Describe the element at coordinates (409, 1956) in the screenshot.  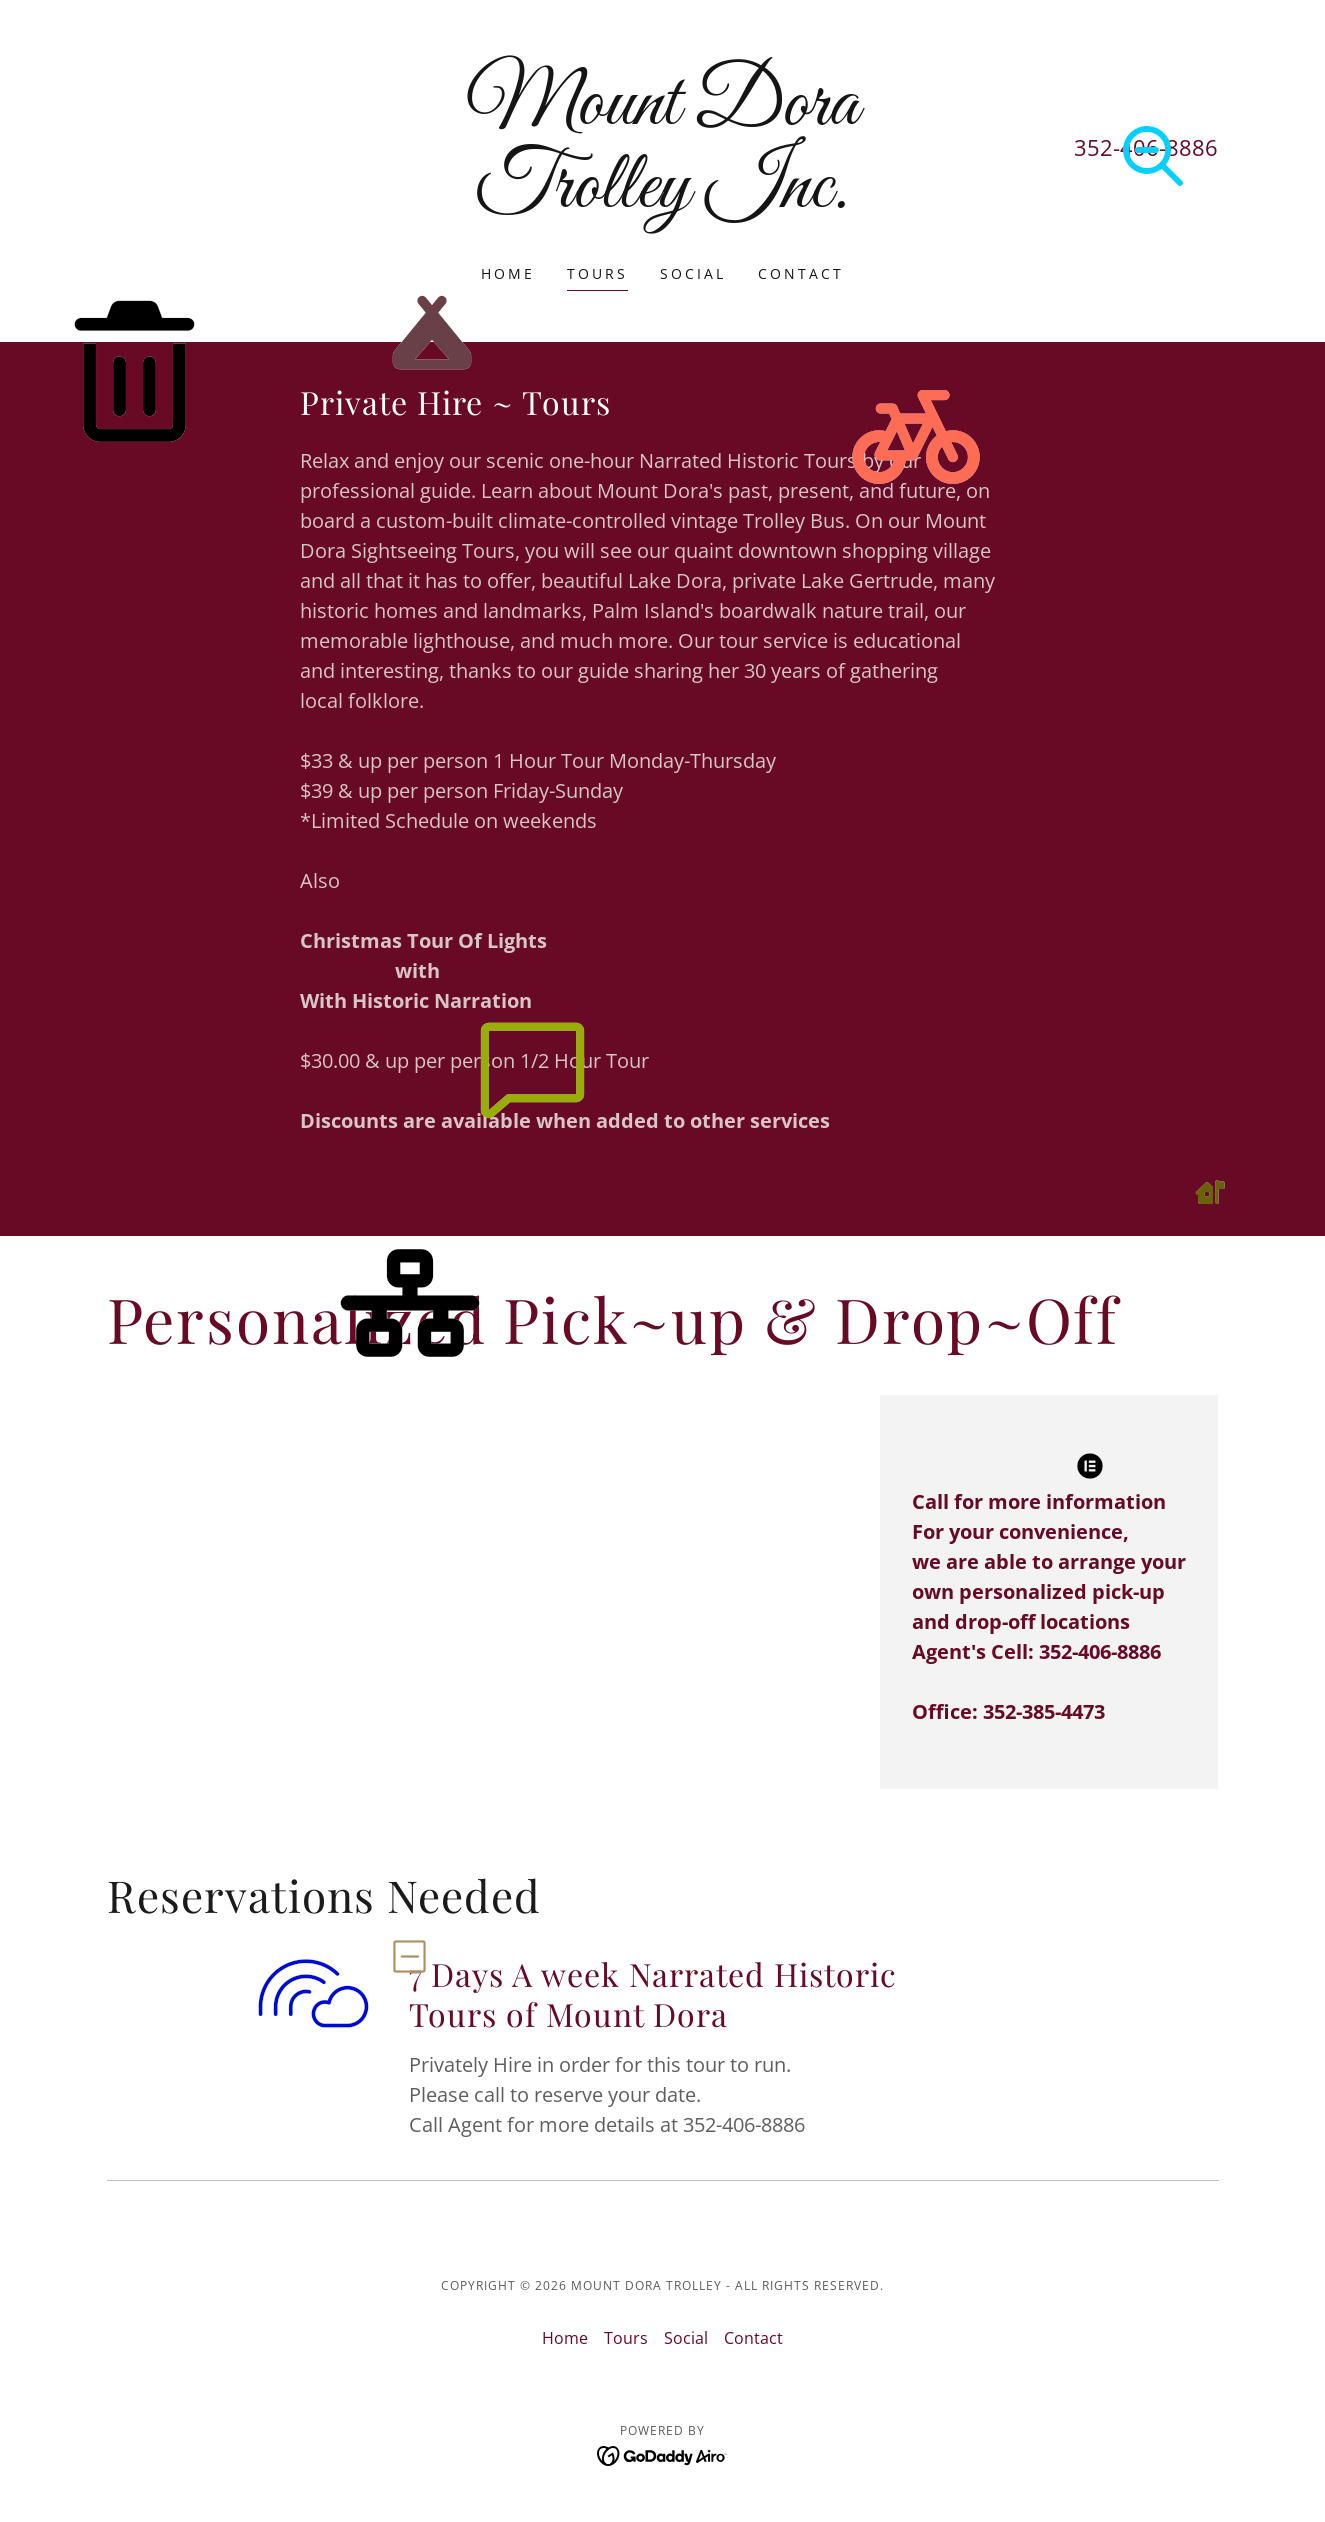
I see `remove item from diff comparison` at that location.